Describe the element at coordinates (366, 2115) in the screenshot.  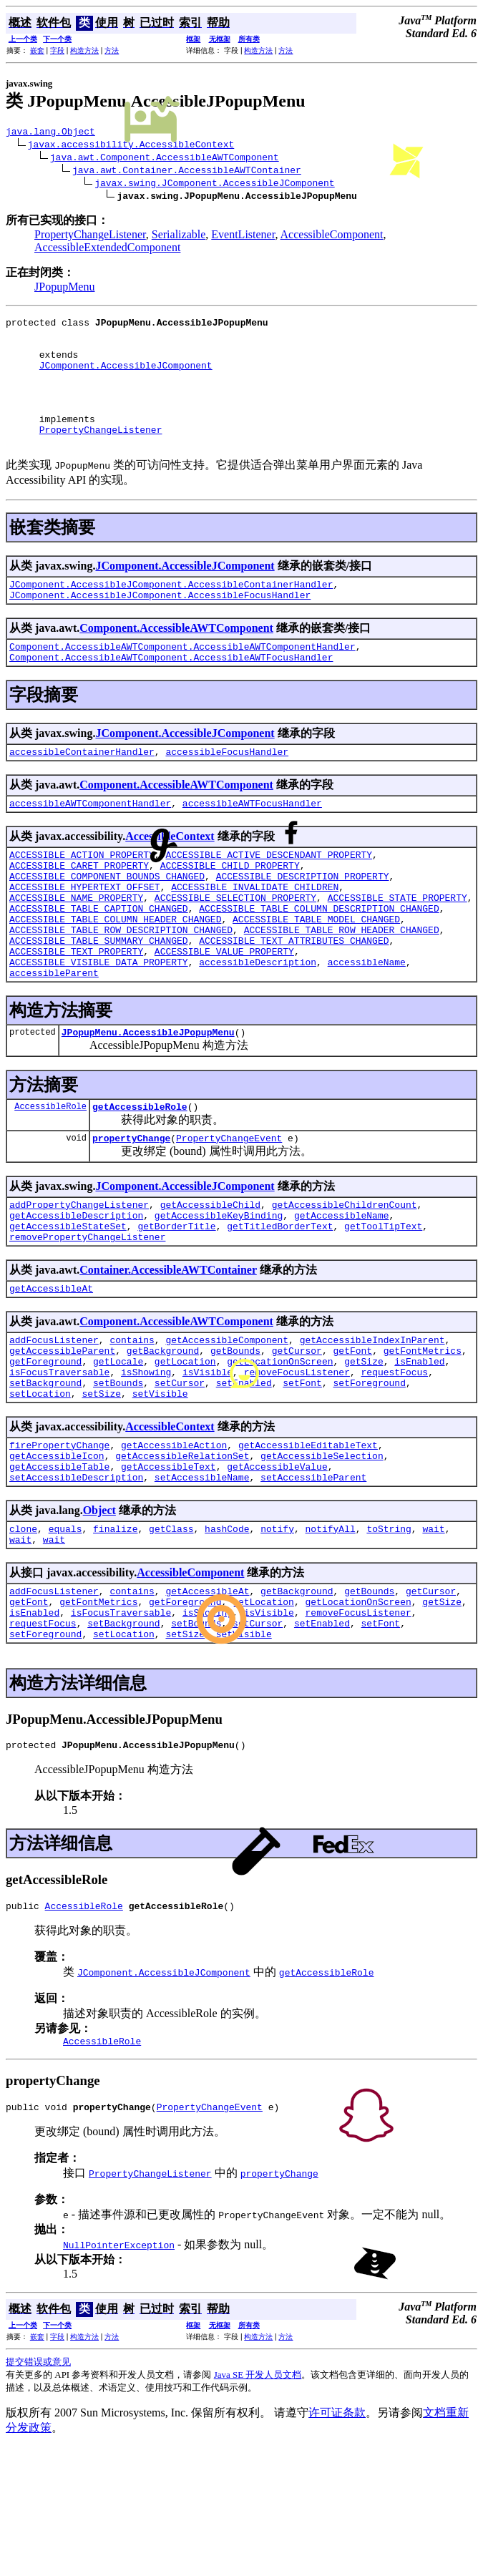
I see `open snapchat app` at that location.